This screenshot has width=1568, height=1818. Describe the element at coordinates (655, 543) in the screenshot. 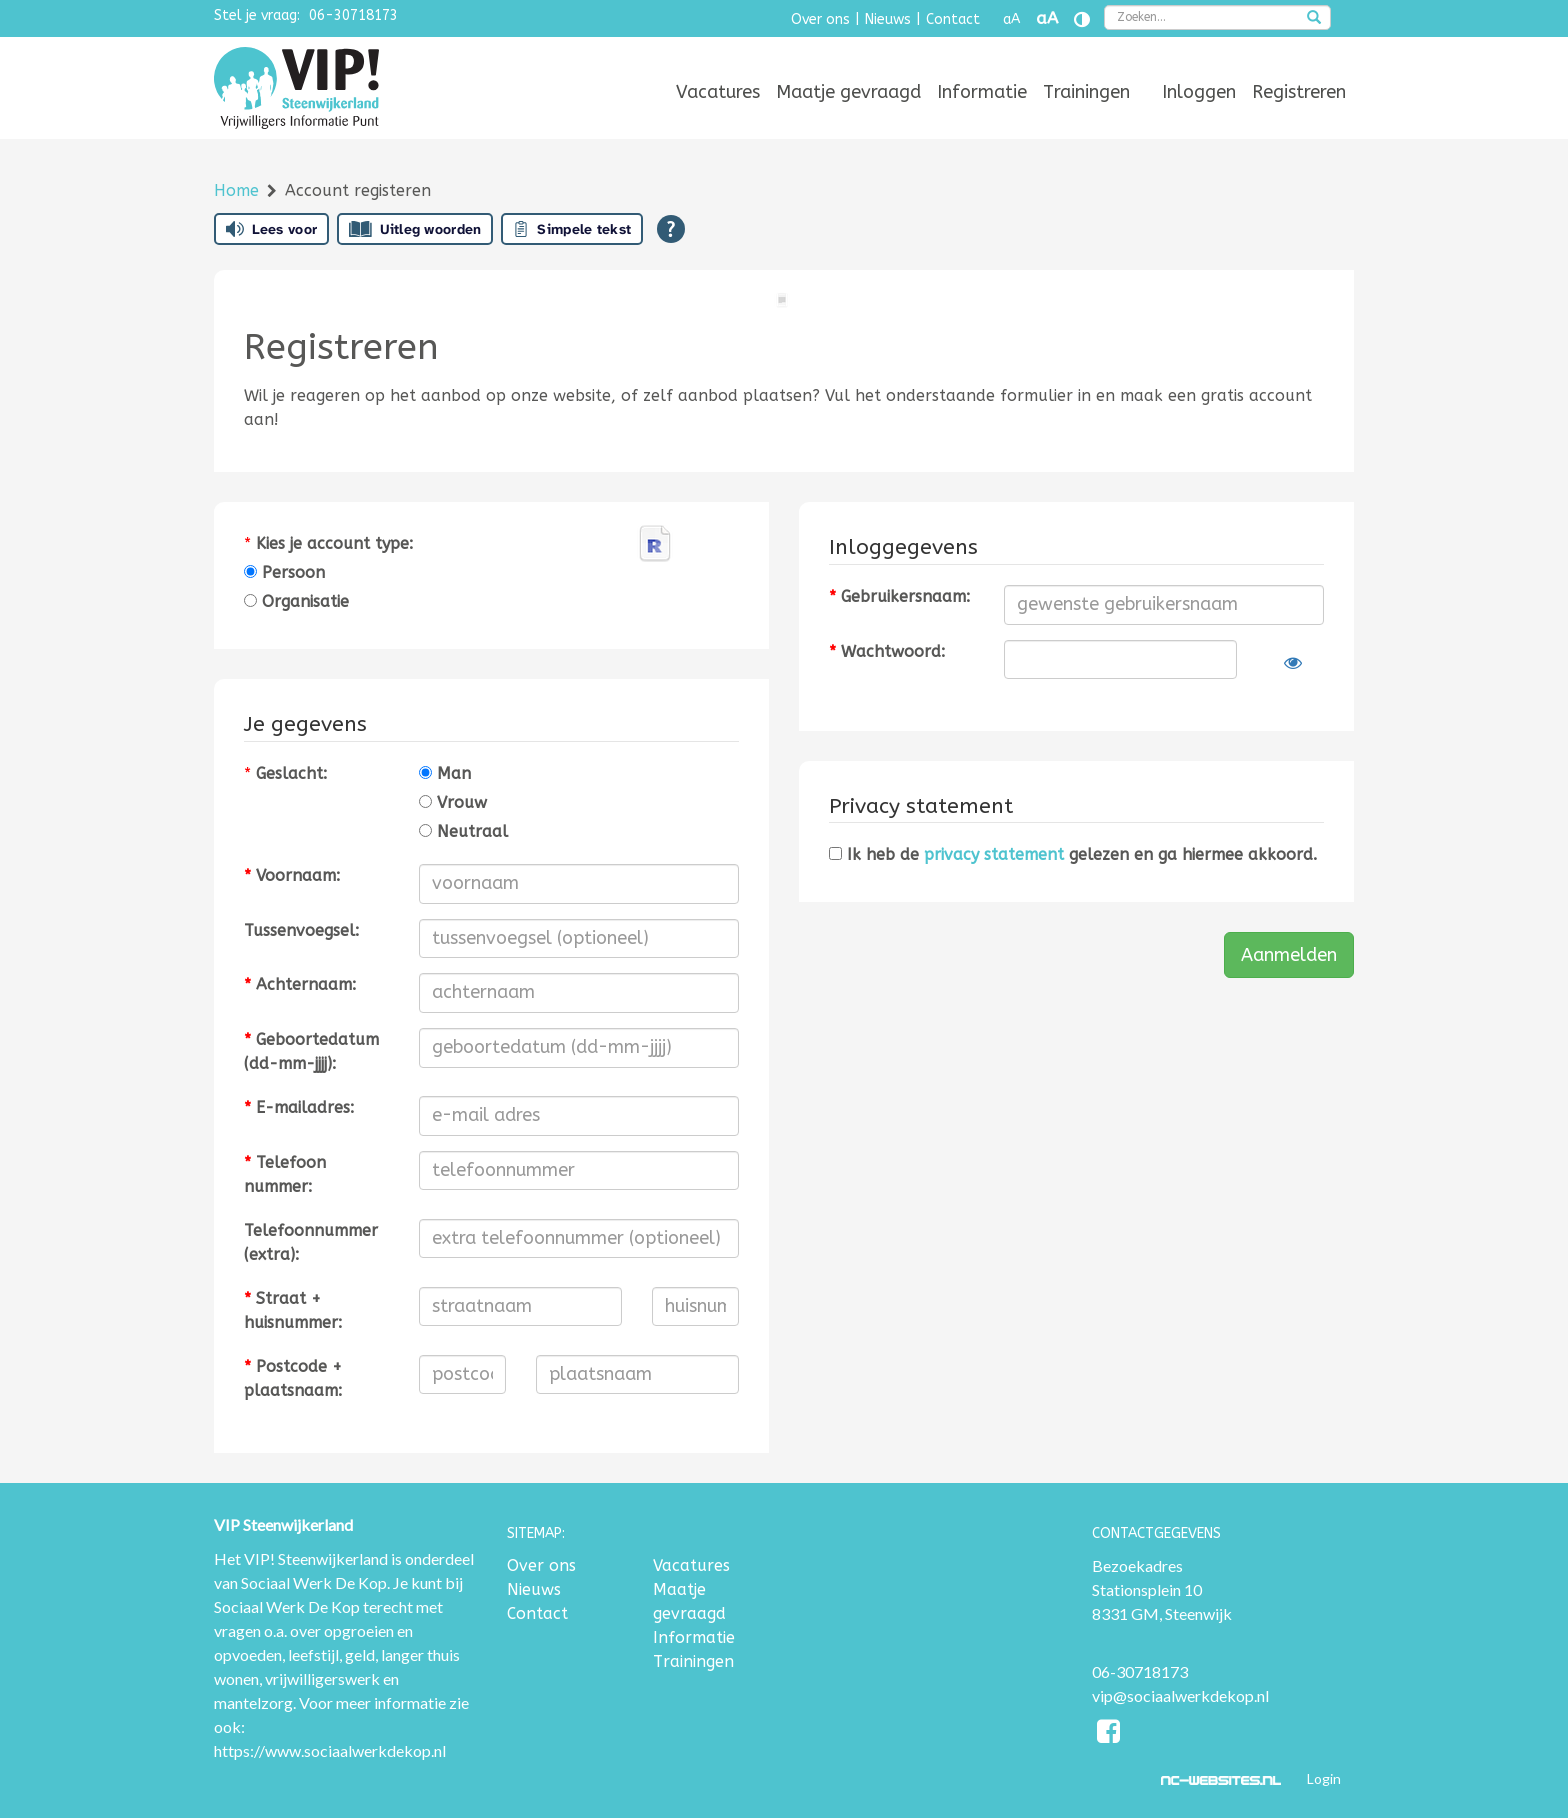

I see `an R programming language source file` at that location.